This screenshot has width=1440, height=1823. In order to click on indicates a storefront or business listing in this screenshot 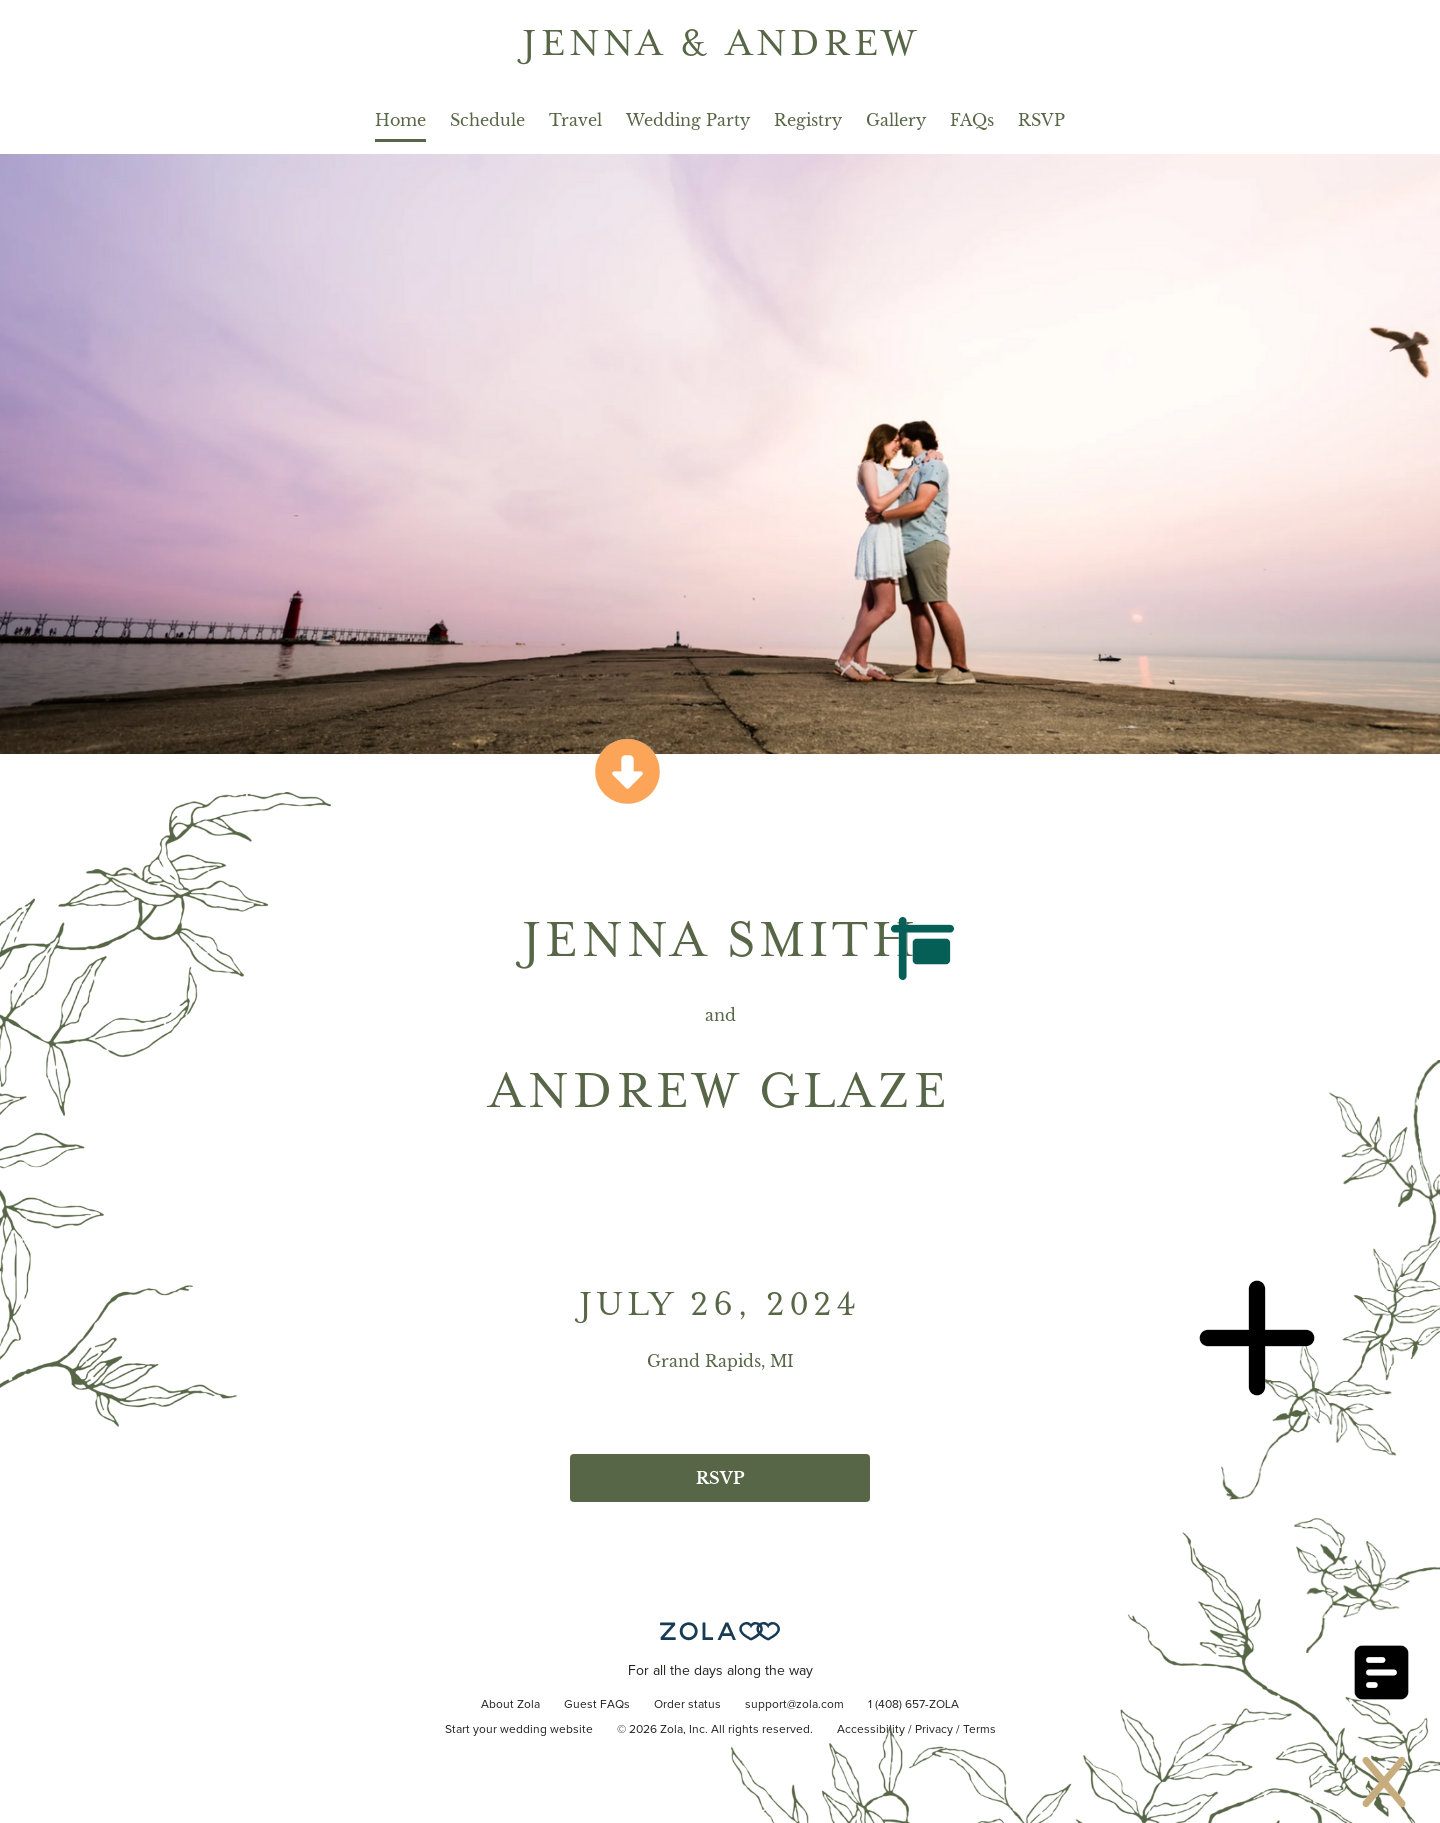, I will do `click(922, 948)`.